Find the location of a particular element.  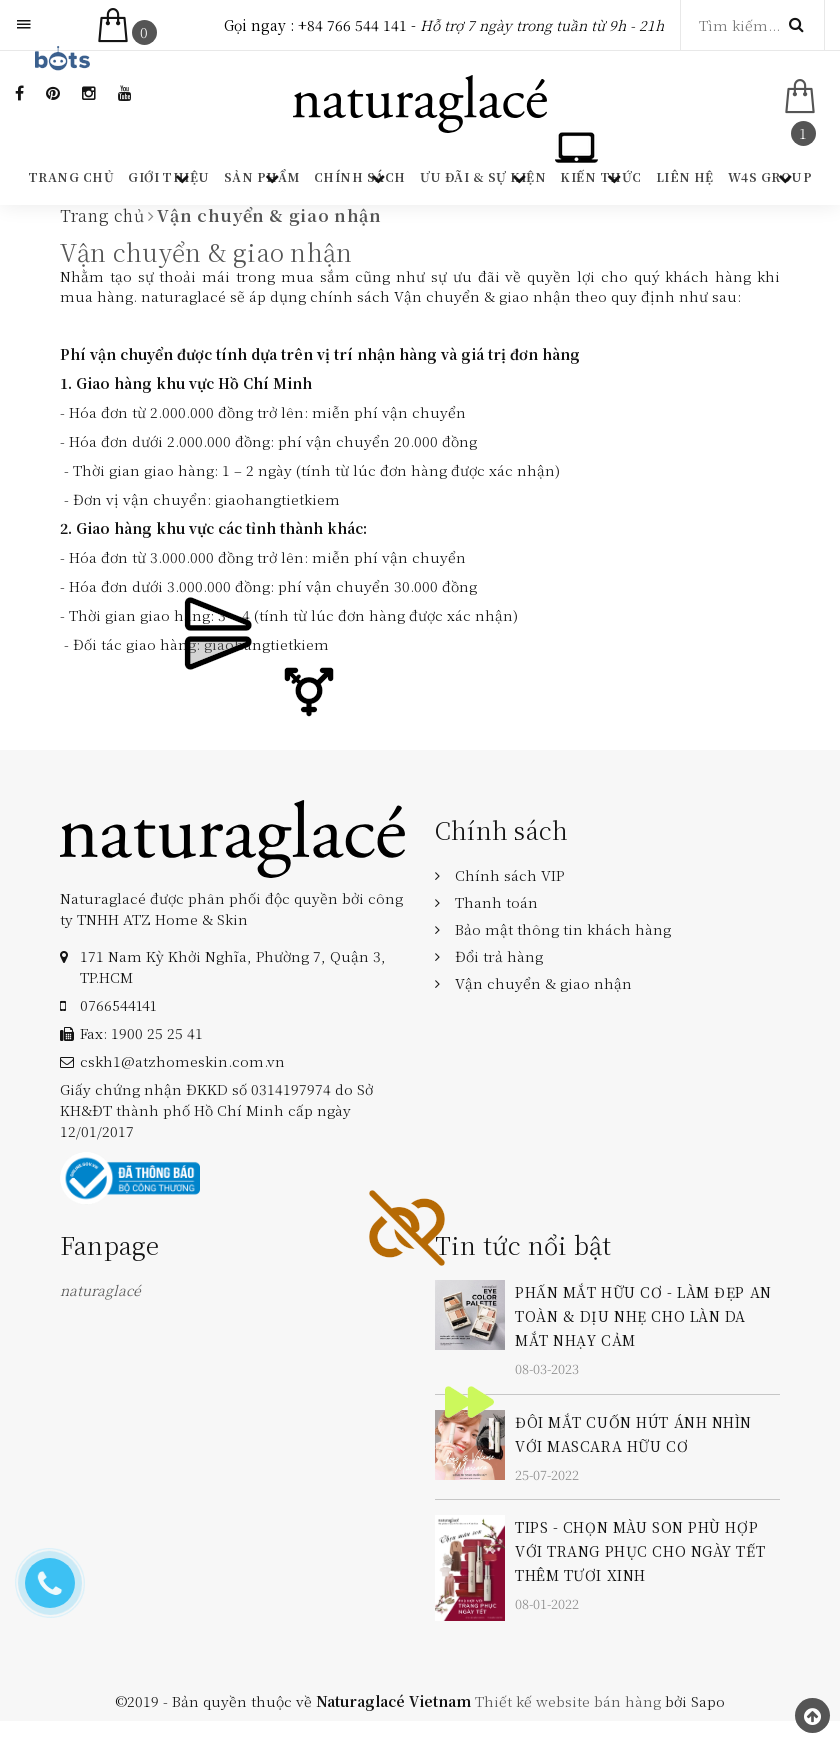

flip image vertically is located at coordinates (215, 633).